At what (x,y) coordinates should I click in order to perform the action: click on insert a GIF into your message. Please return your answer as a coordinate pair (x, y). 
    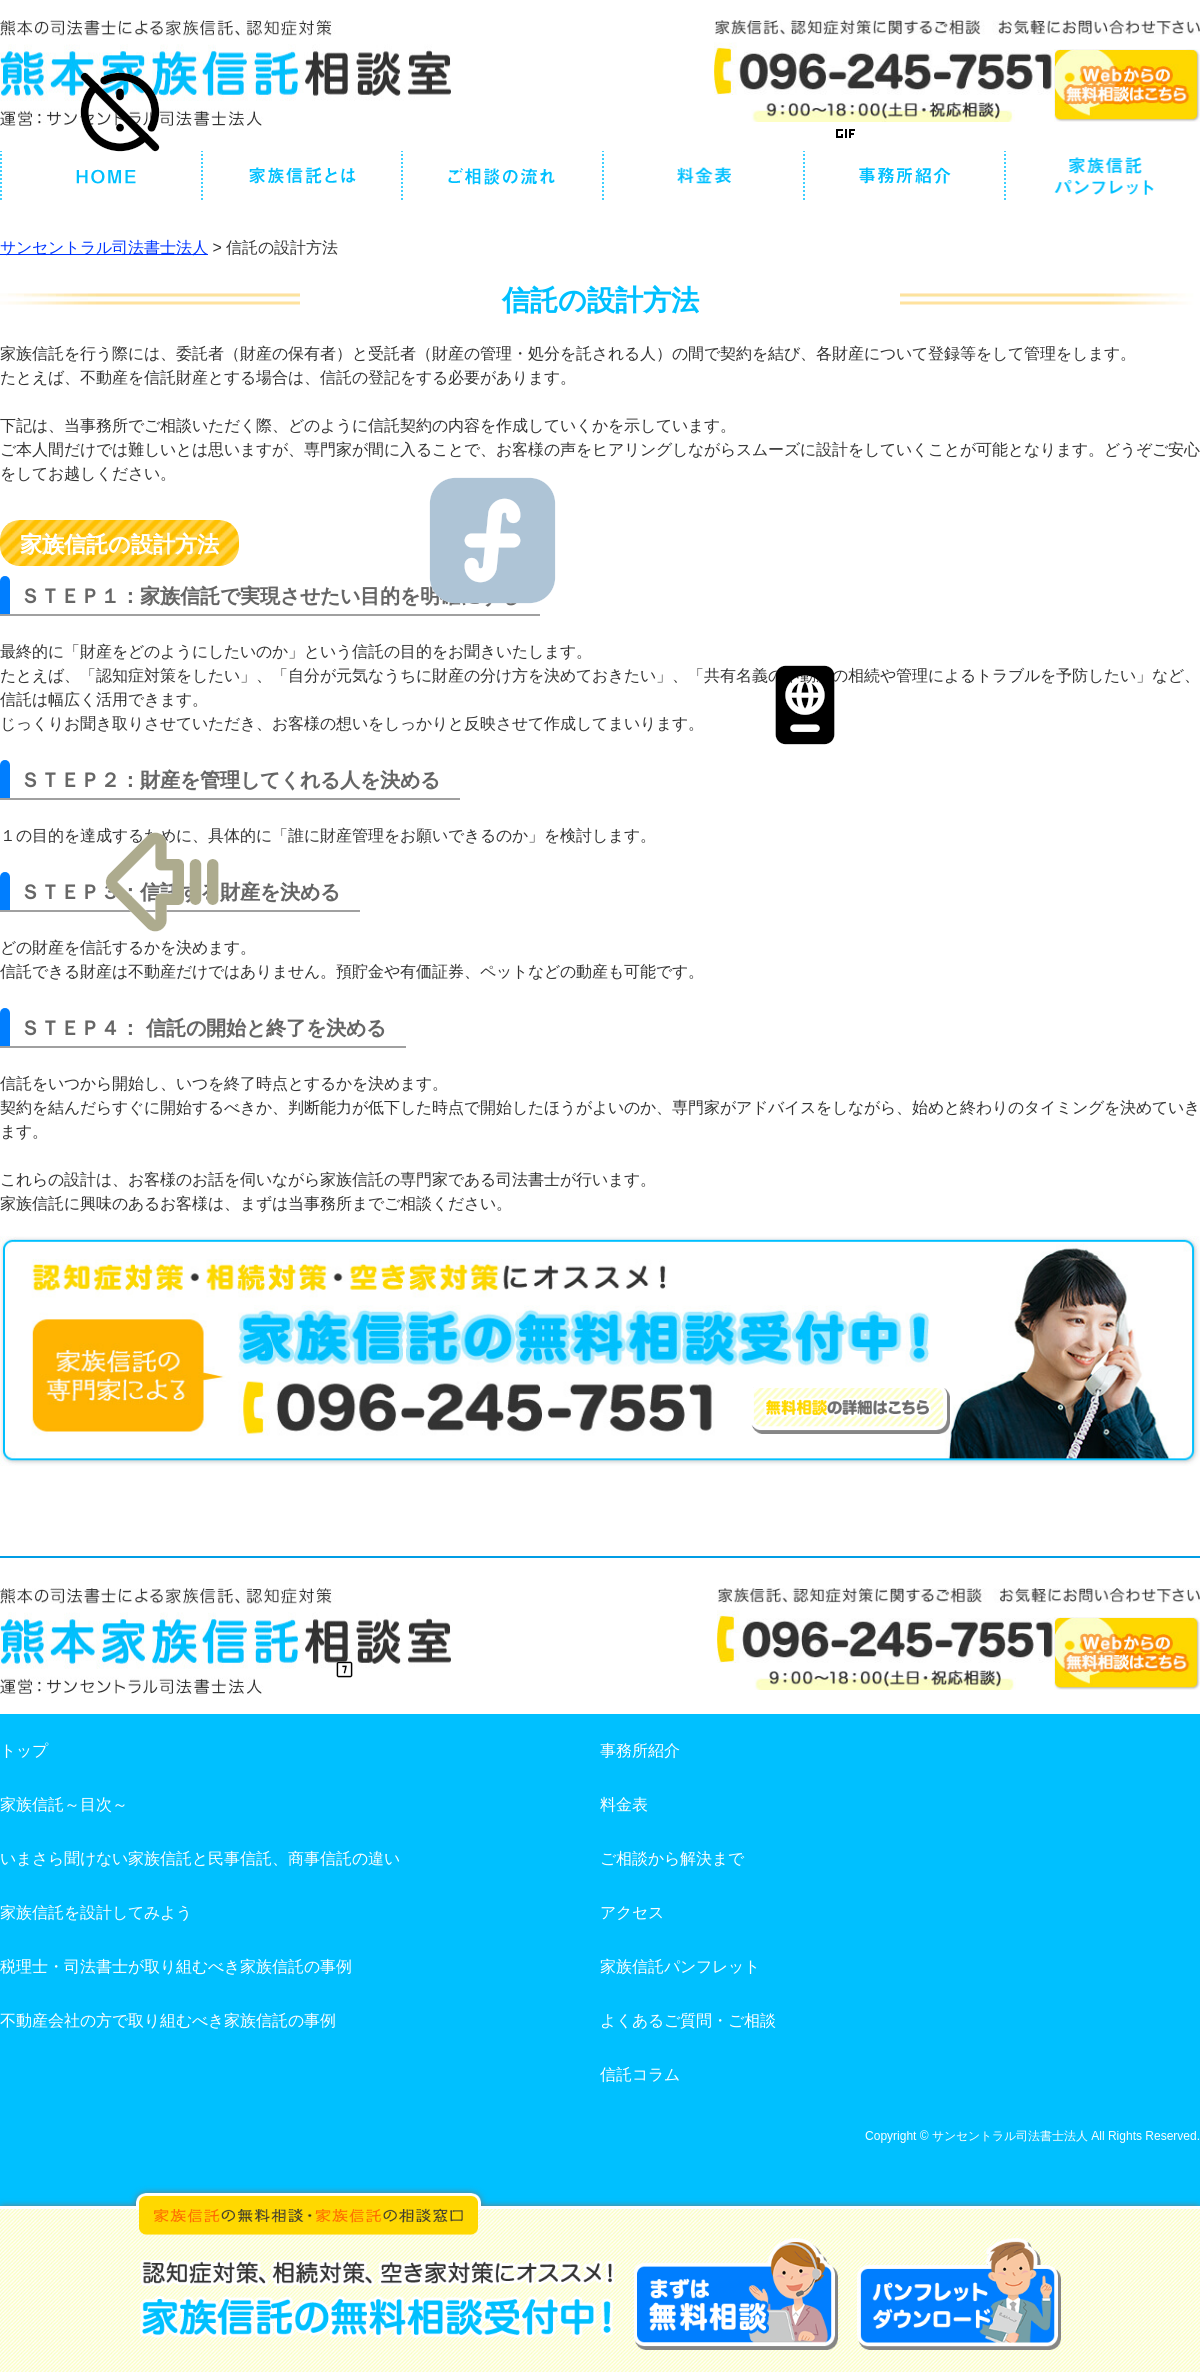
    Looking at the image, I should click on (845, 133).